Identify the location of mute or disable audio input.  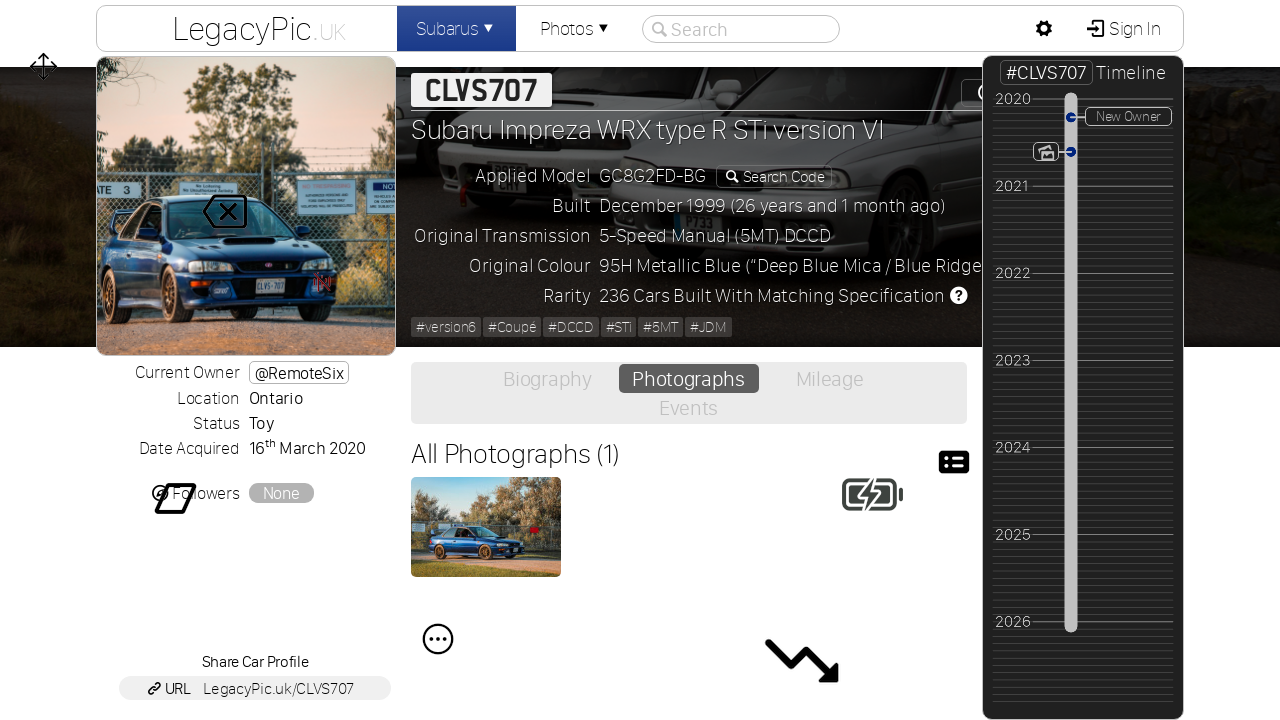
(322, 282).